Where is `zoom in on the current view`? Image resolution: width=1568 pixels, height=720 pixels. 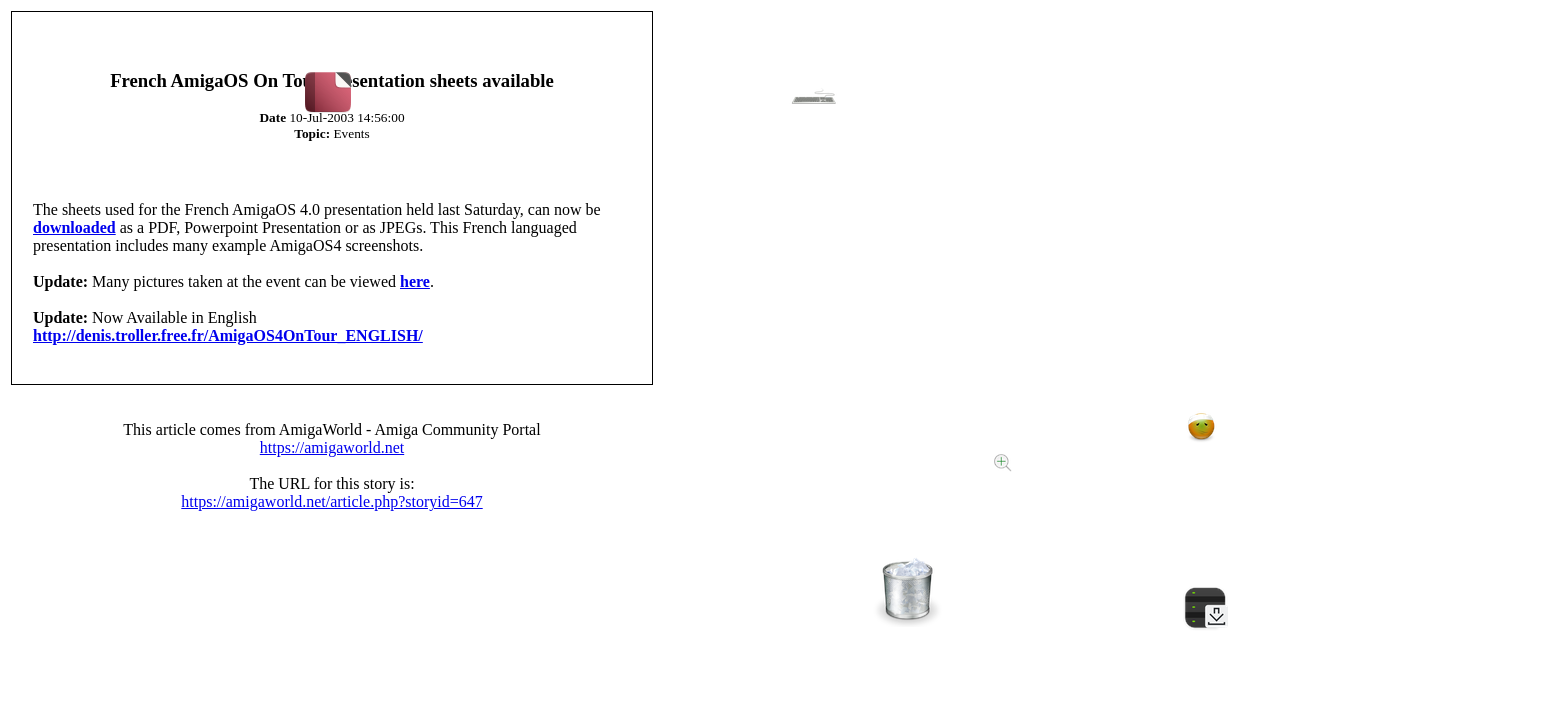 zoom in on the current view is located at coordinates (1002, 462).